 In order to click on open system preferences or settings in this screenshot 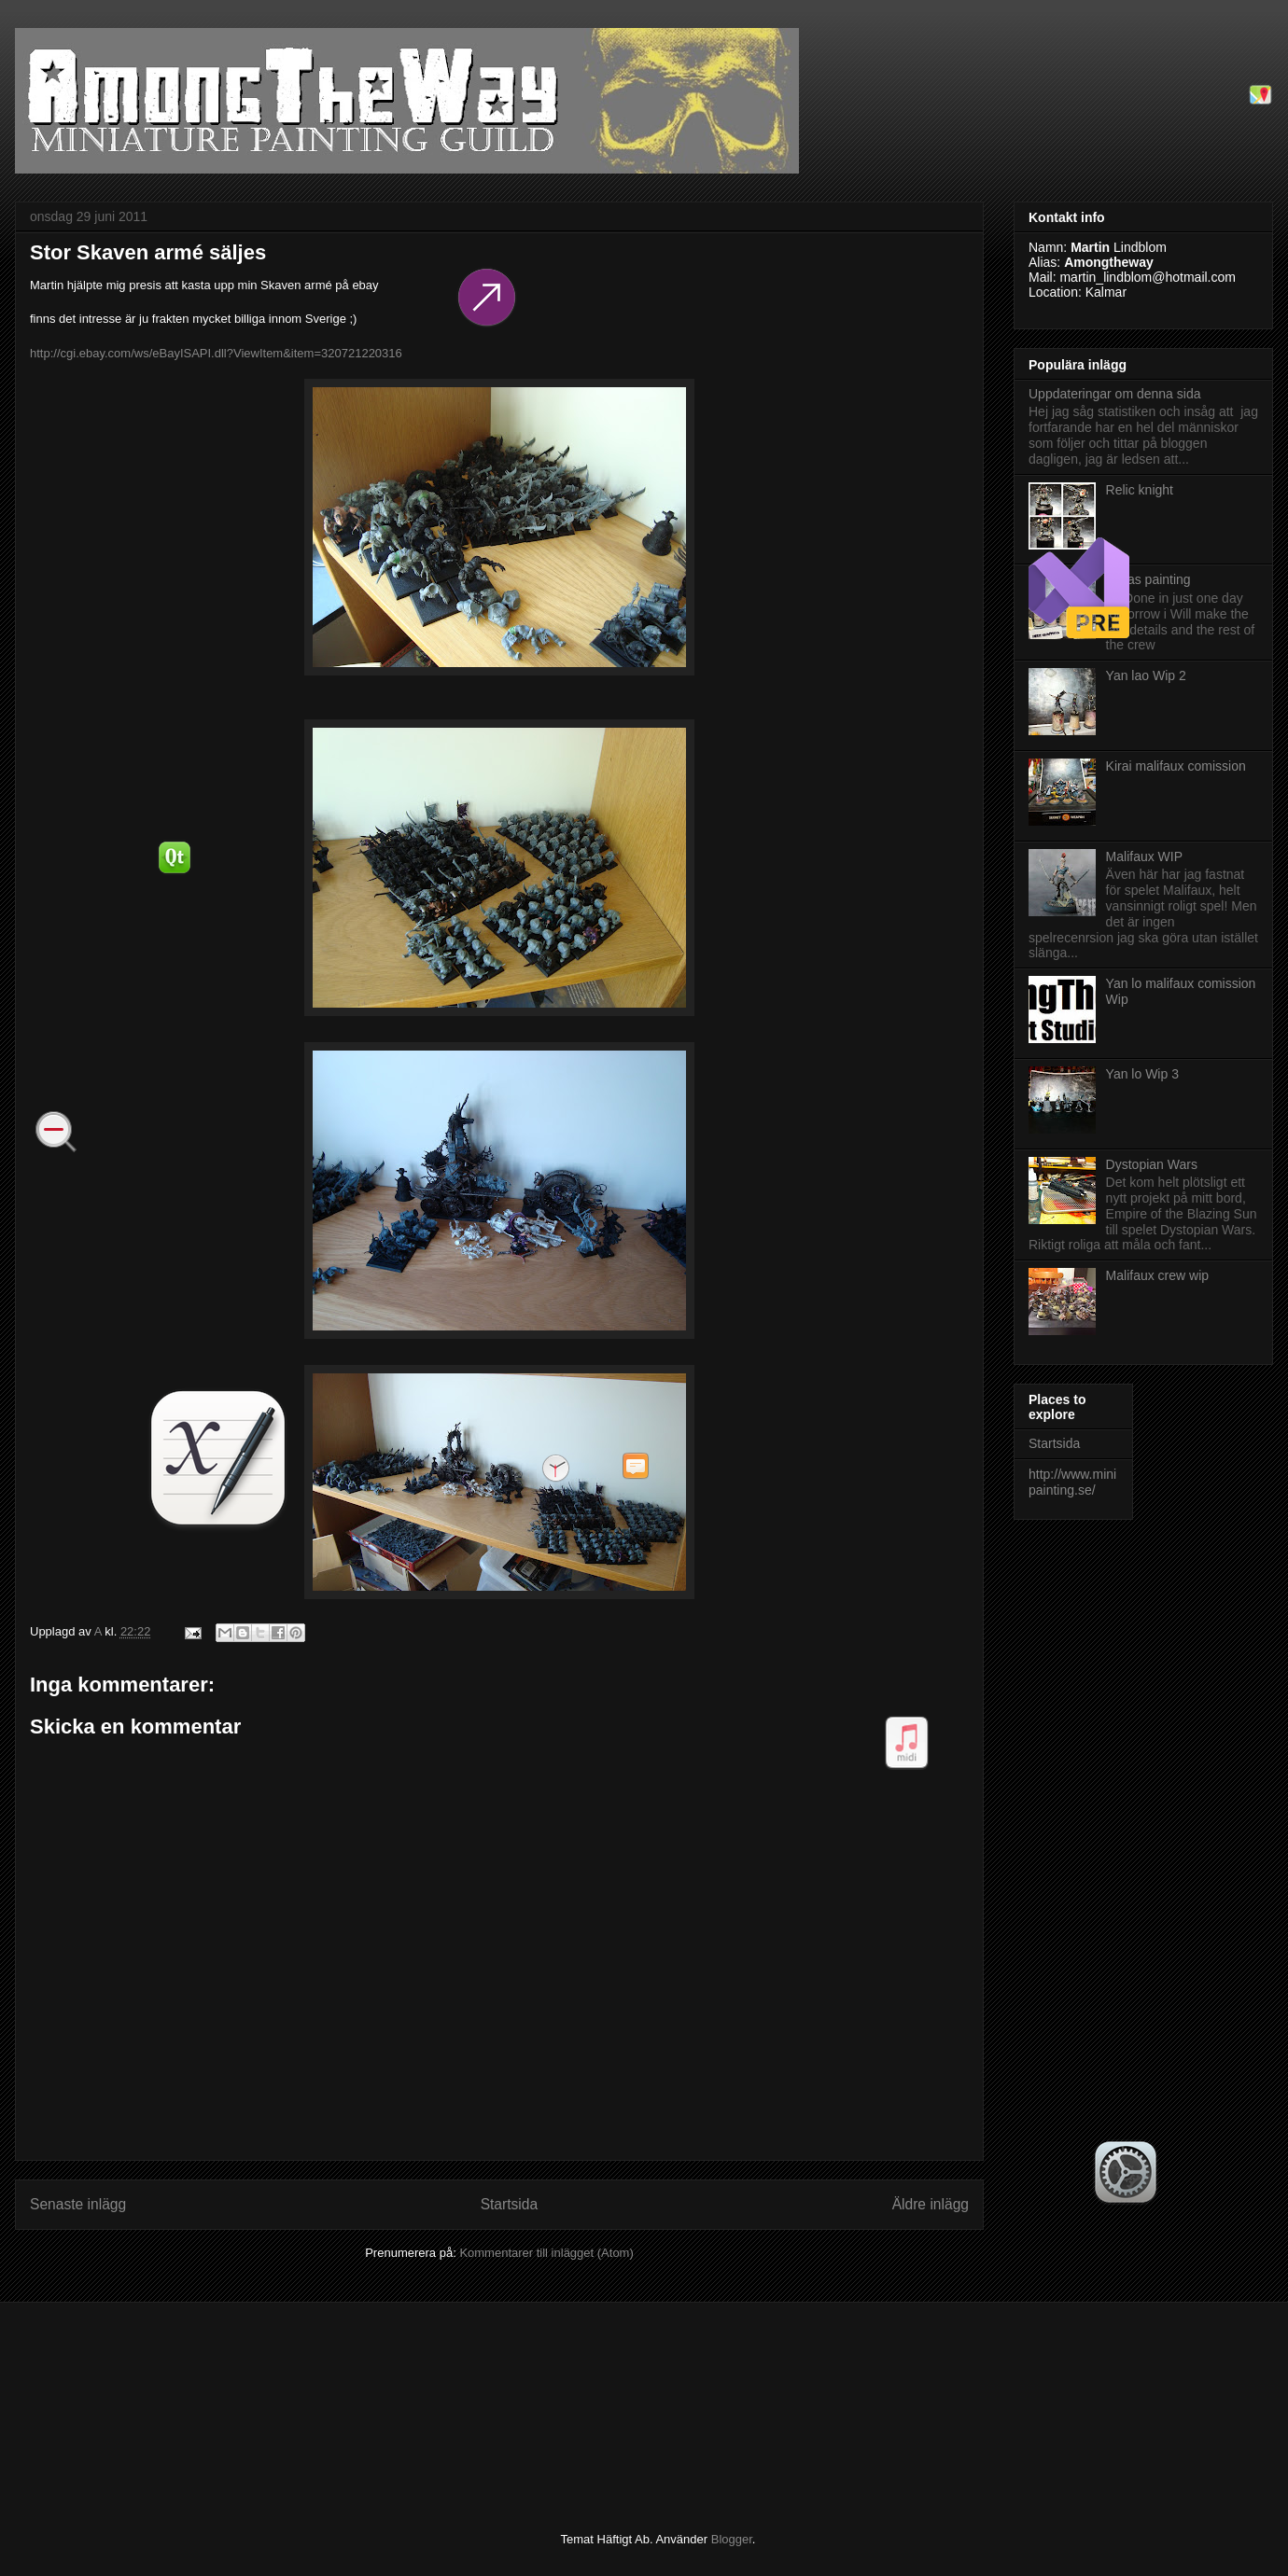, I will do `click(1126, 2172)`.